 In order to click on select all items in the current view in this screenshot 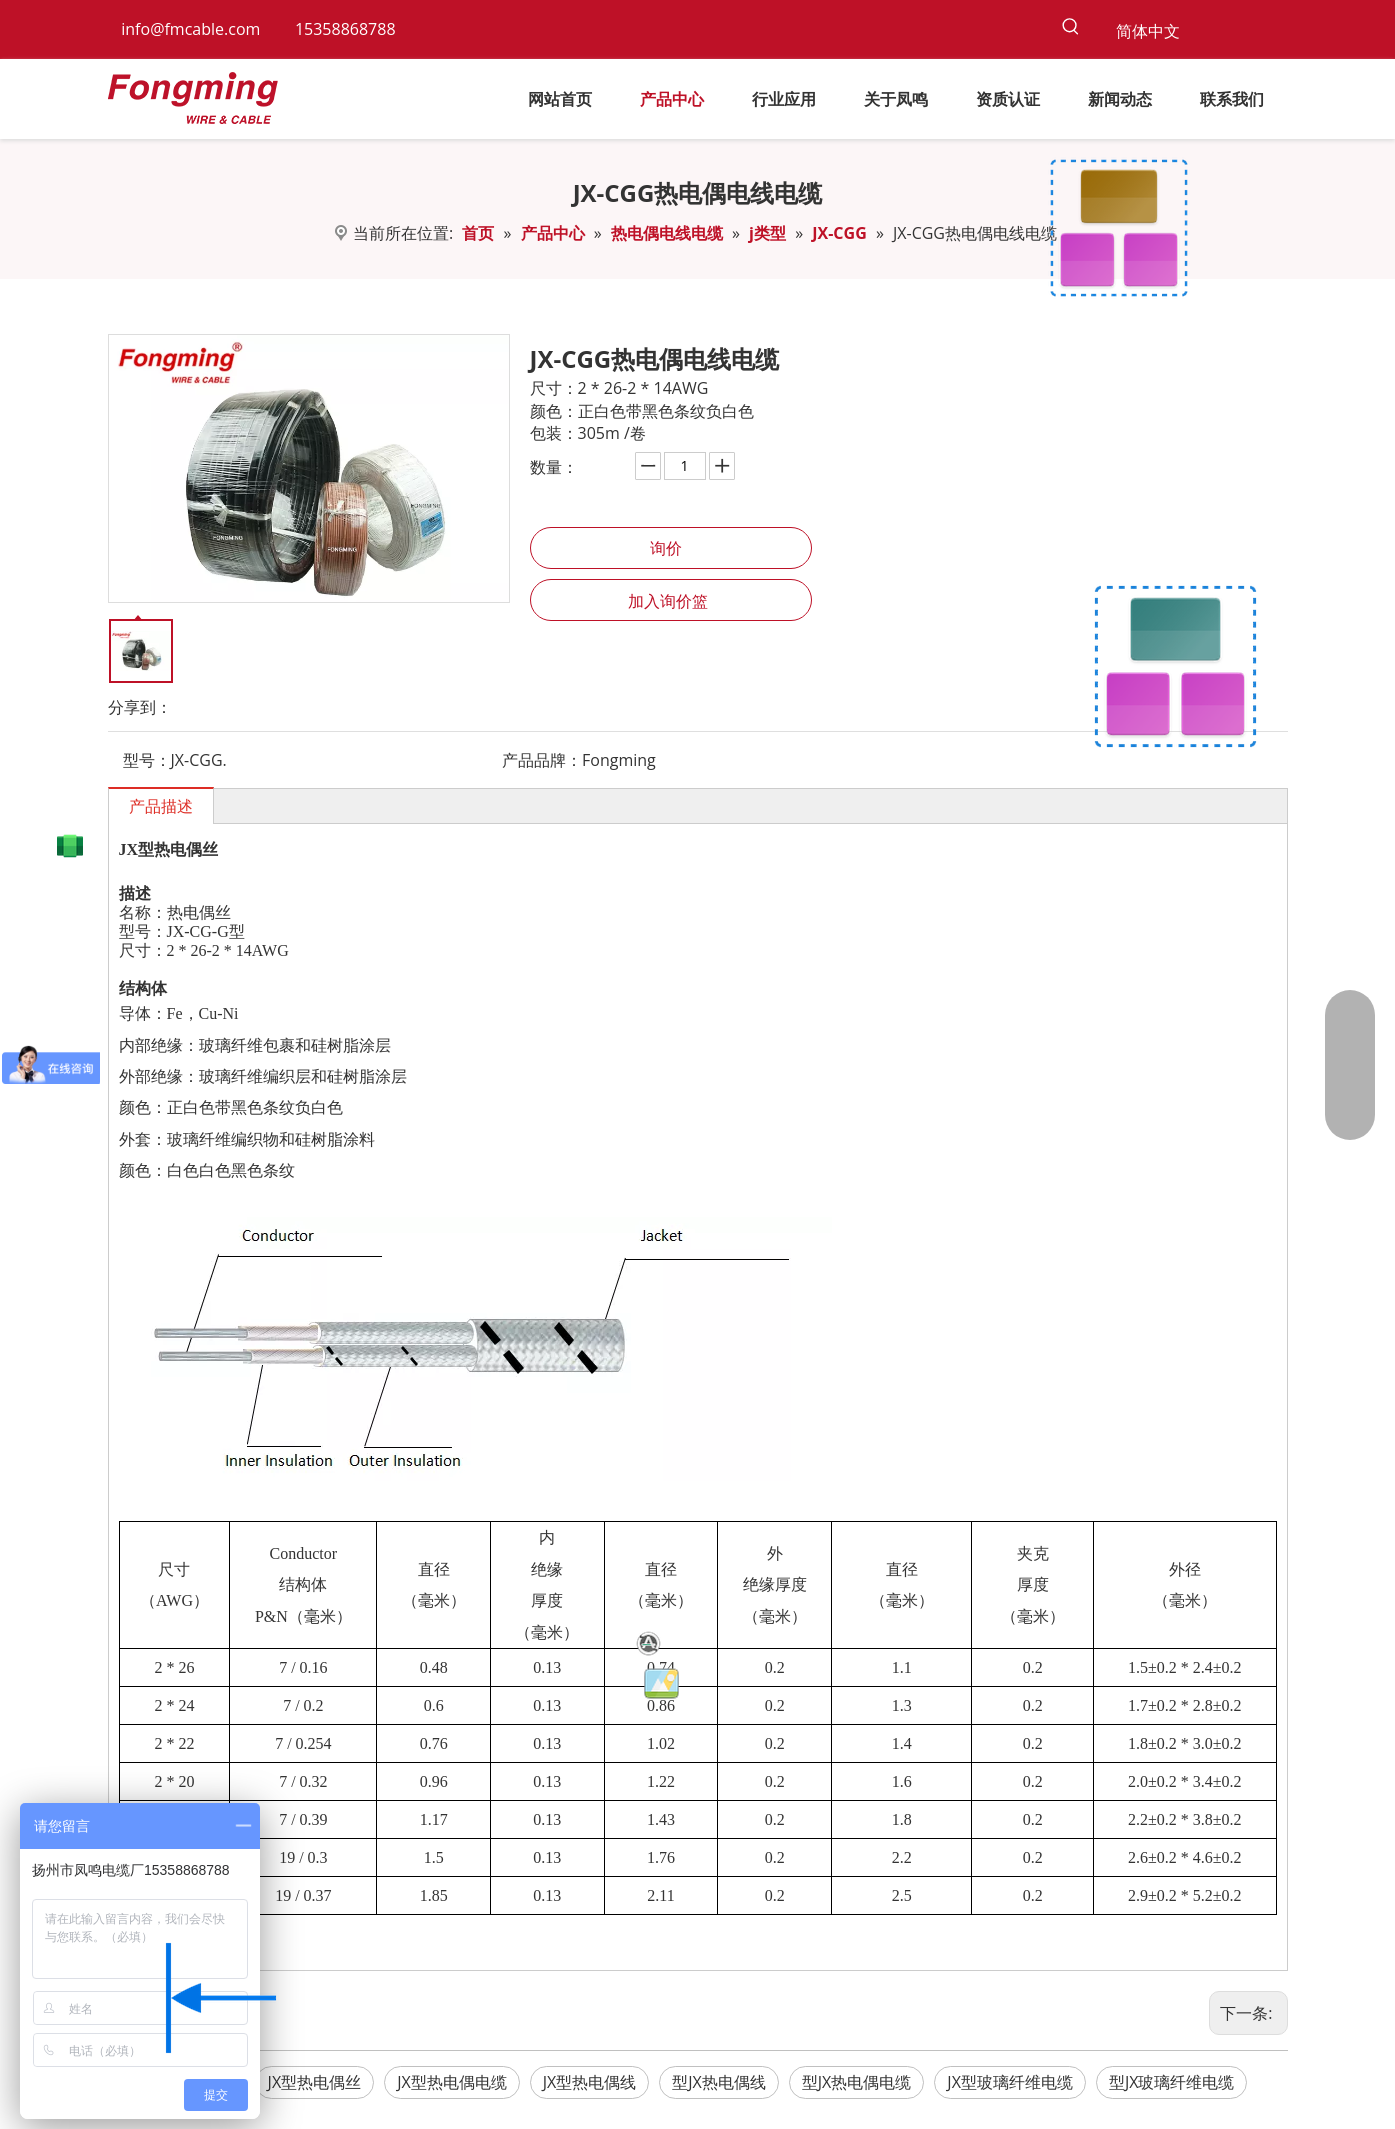, I will do `click(1119, 228)`.